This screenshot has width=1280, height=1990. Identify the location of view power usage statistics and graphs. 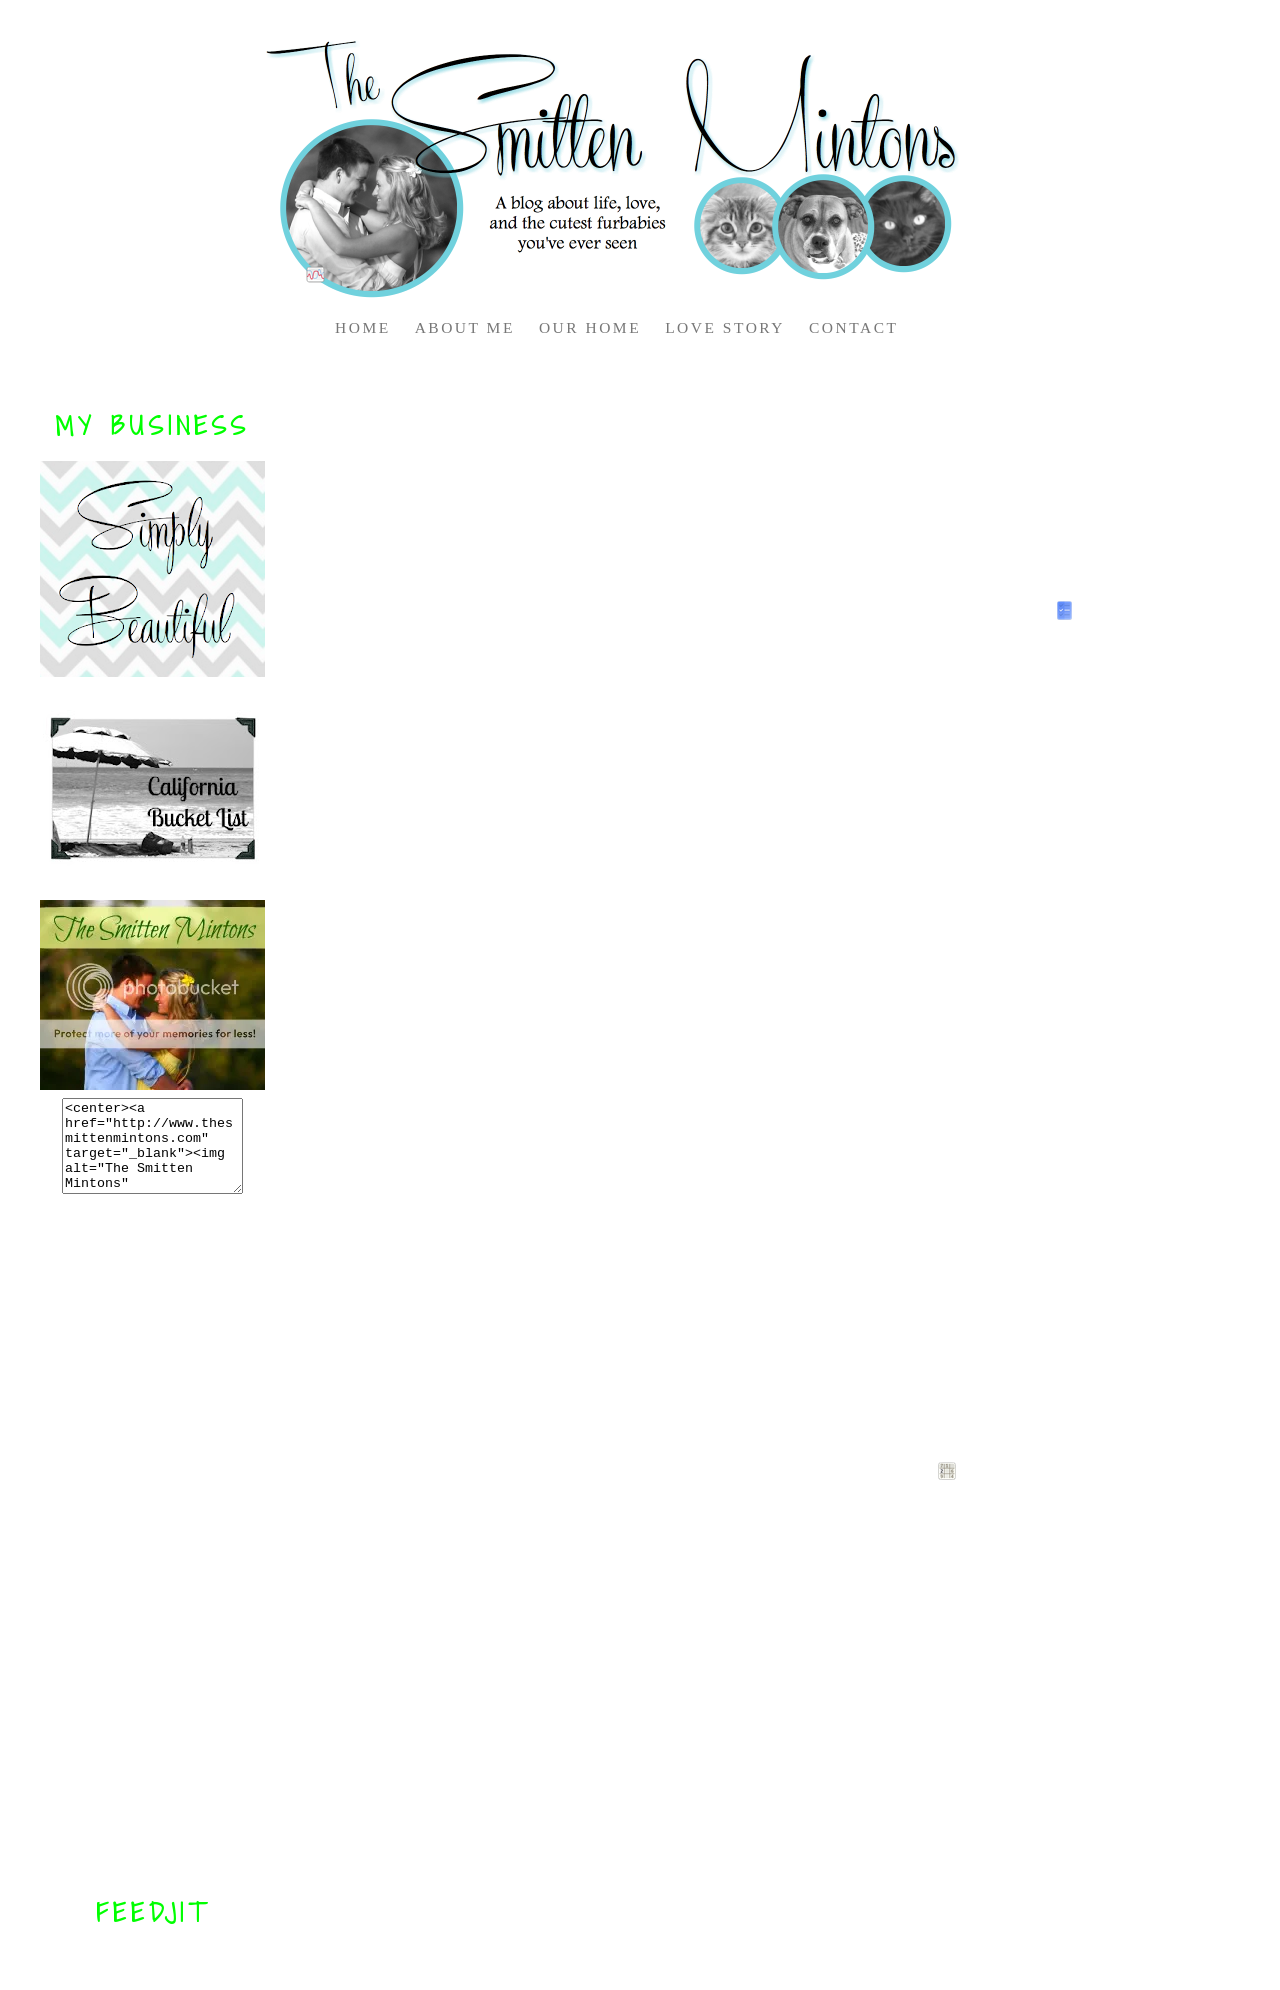
(315, 274).